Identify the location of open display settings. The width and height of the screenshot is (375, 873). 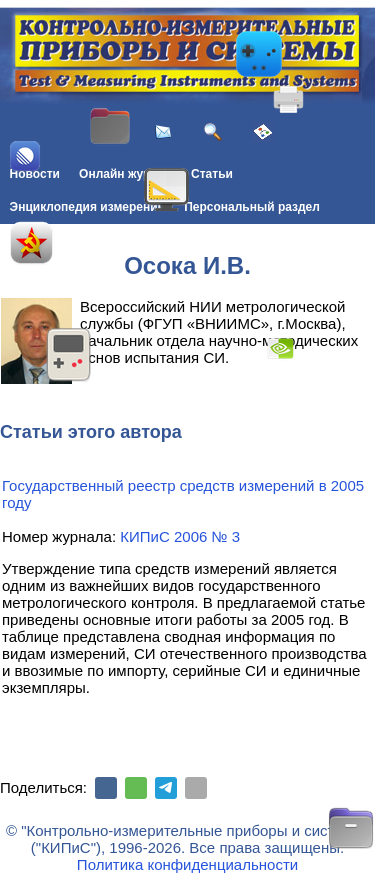
(166, 189).